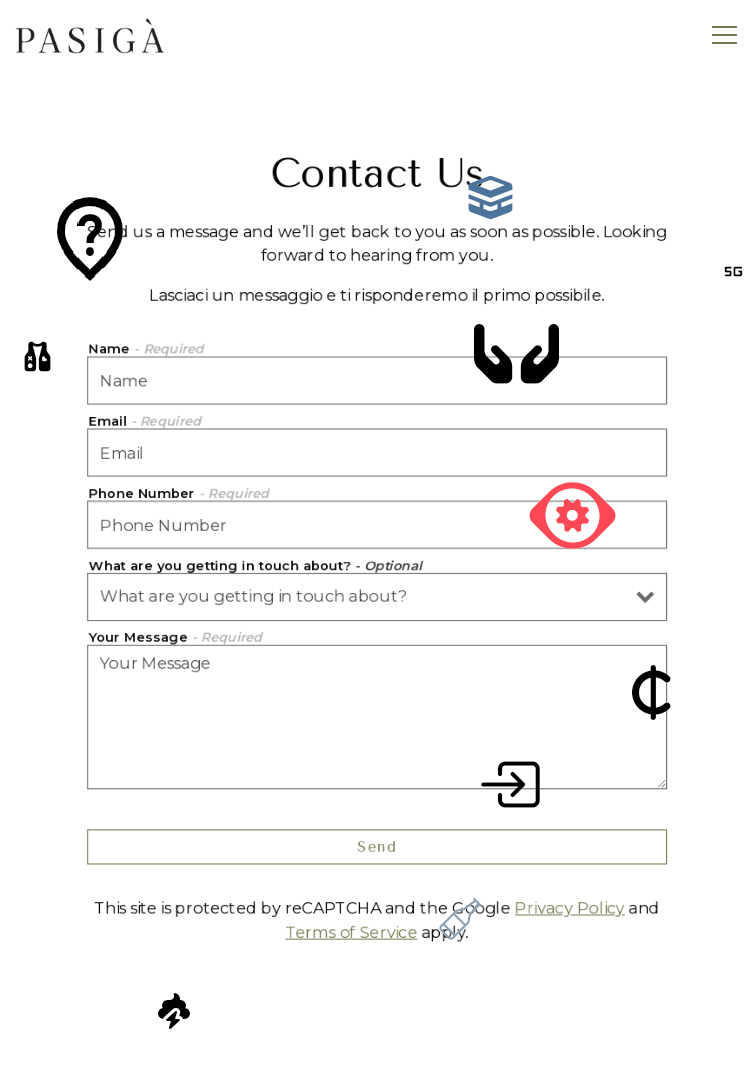 The image size is (753, 1089). I want to click on support or care services, so click(516, 349).